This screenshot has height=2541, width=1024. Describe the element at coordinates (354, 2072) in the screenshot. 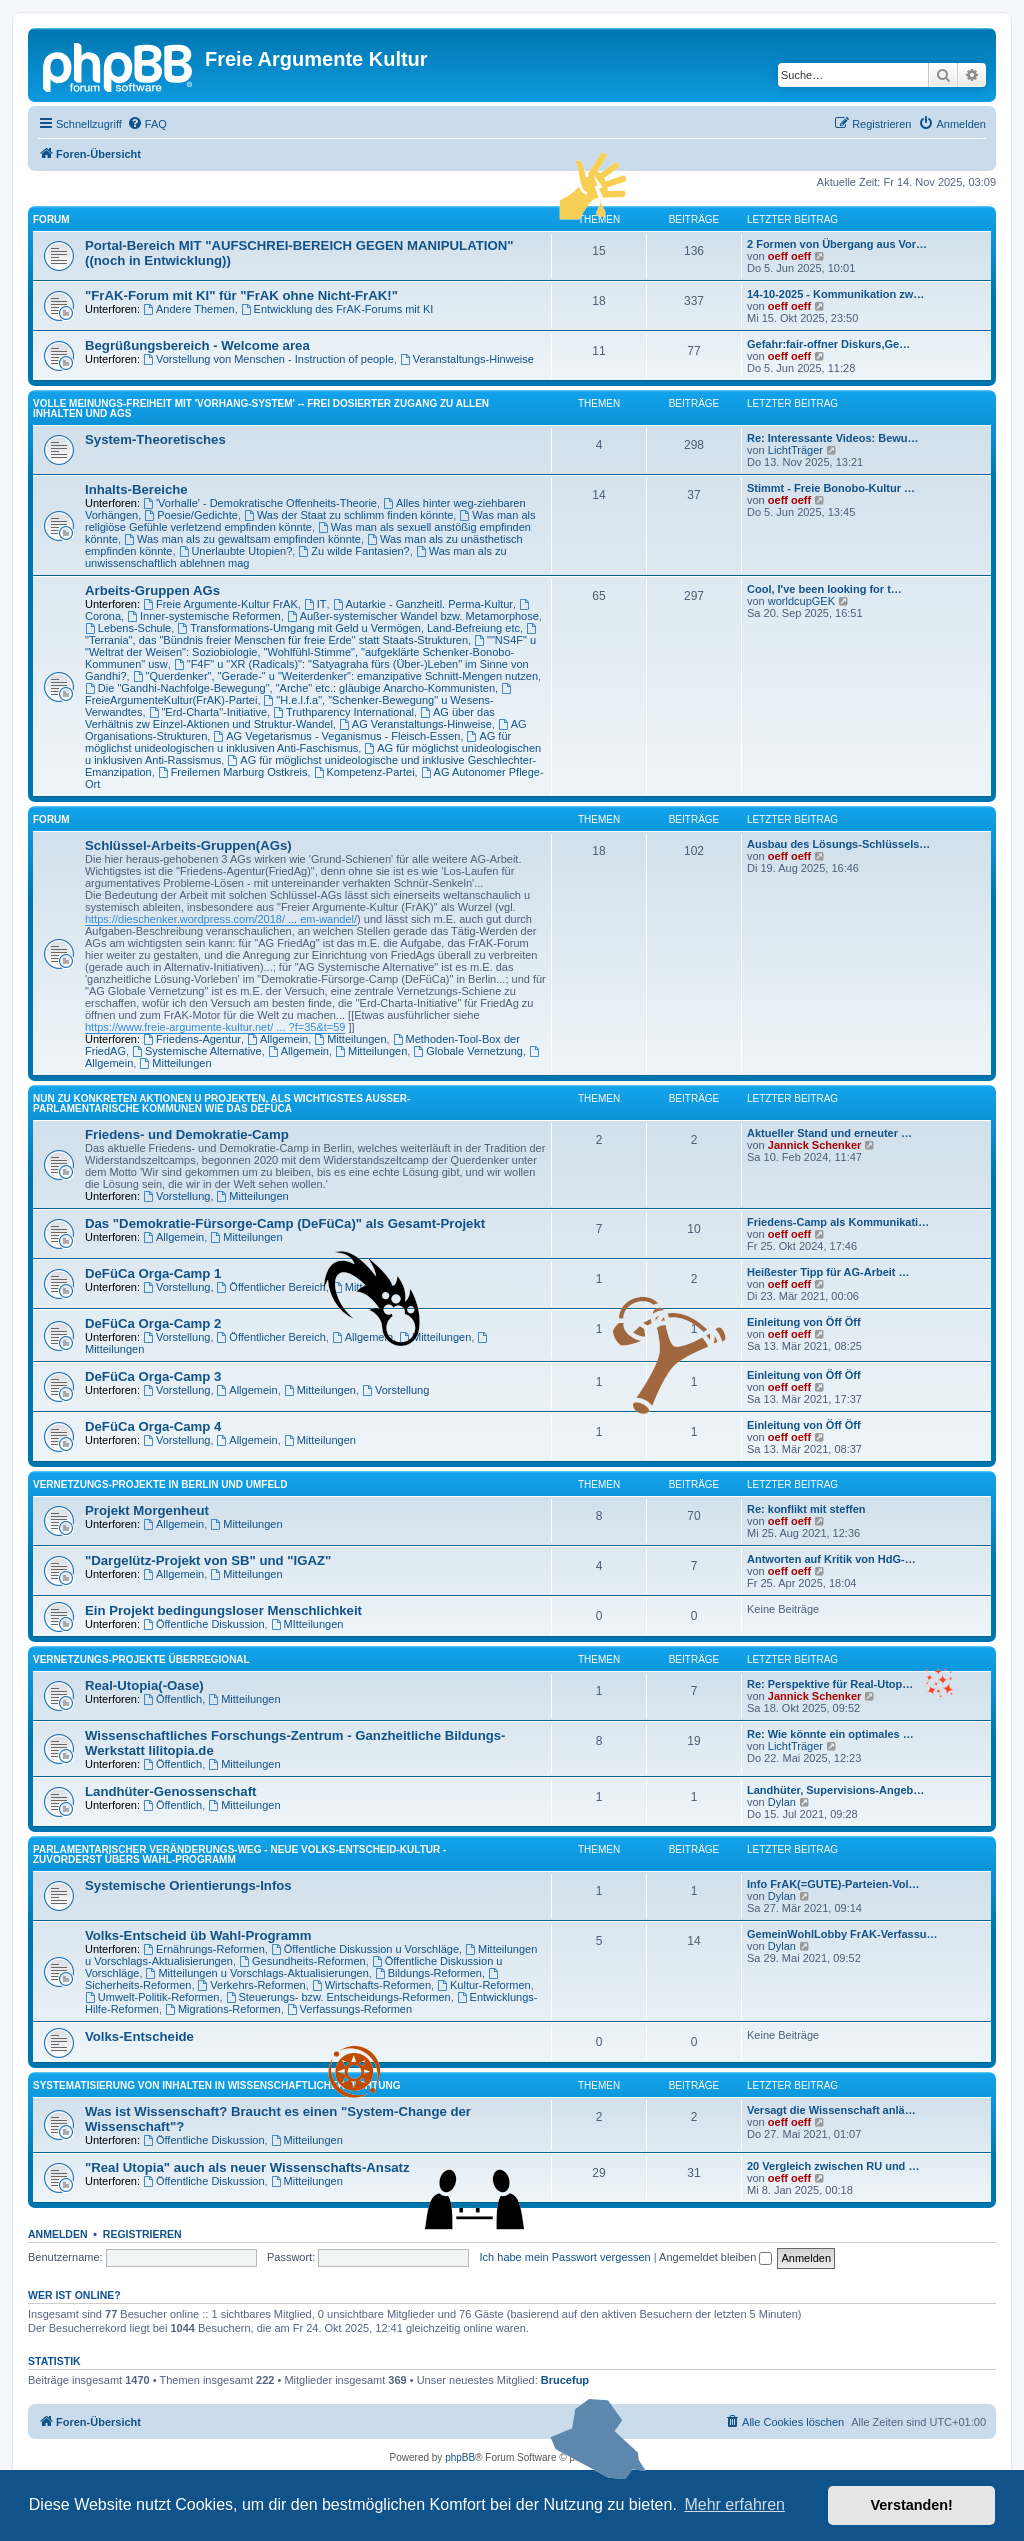

I see `view satellite or orbital tracking features` at that location.